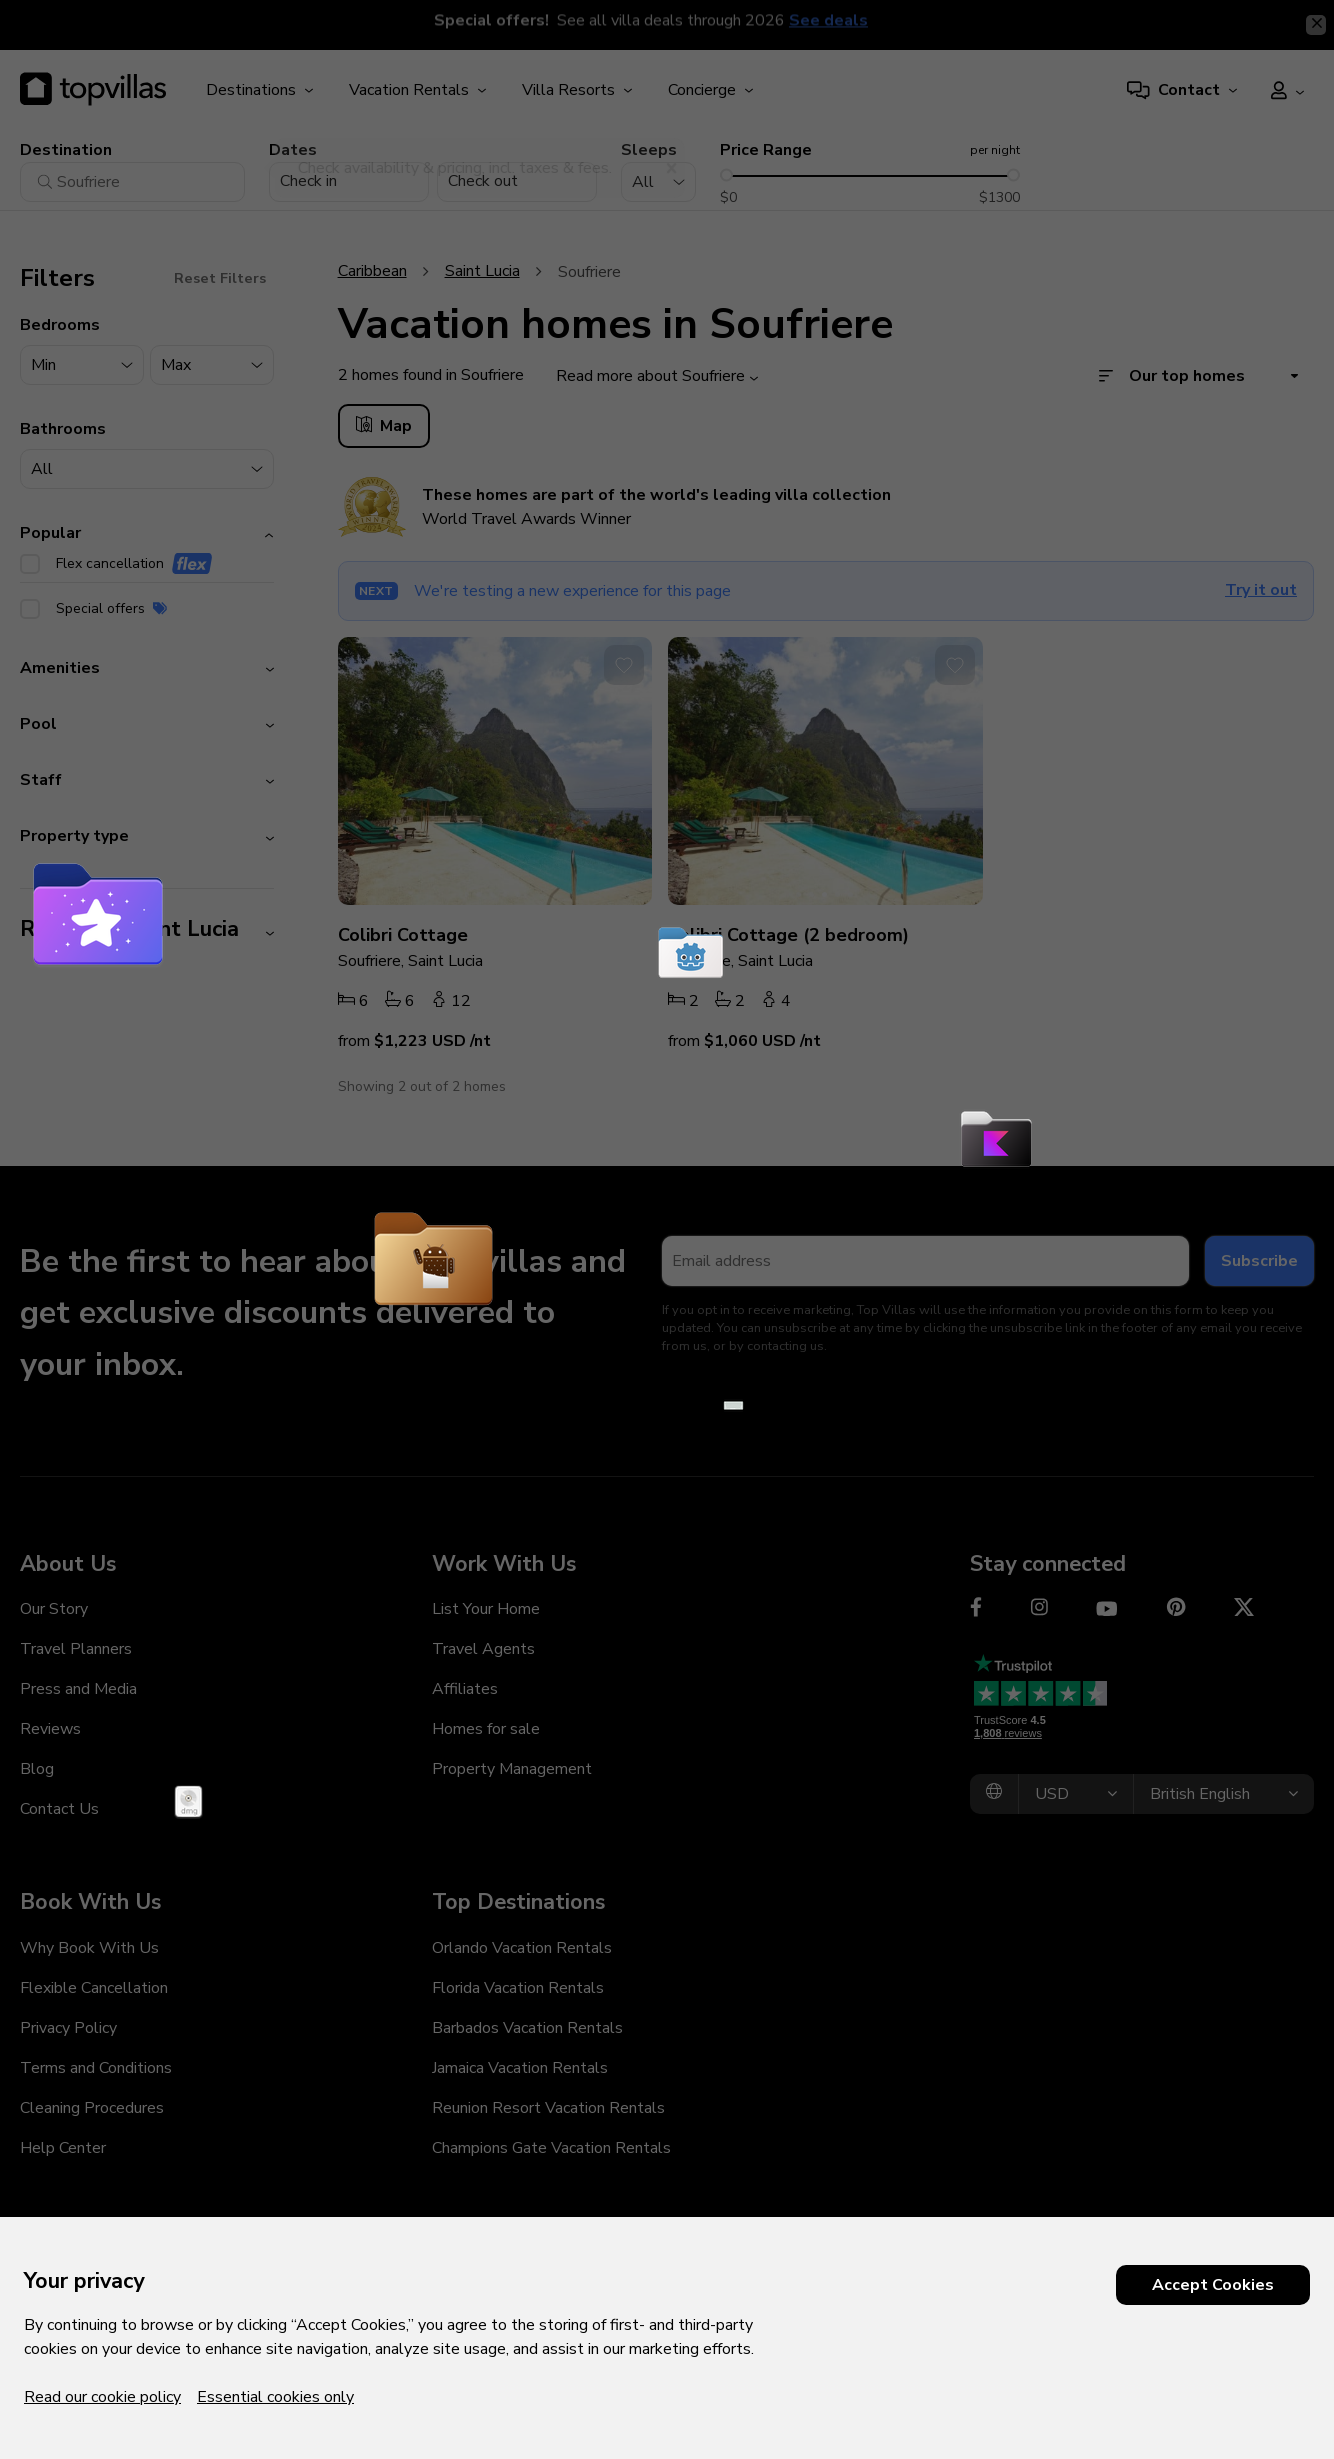  I want to click on folder containing godot engine project files, so click(690, 954).